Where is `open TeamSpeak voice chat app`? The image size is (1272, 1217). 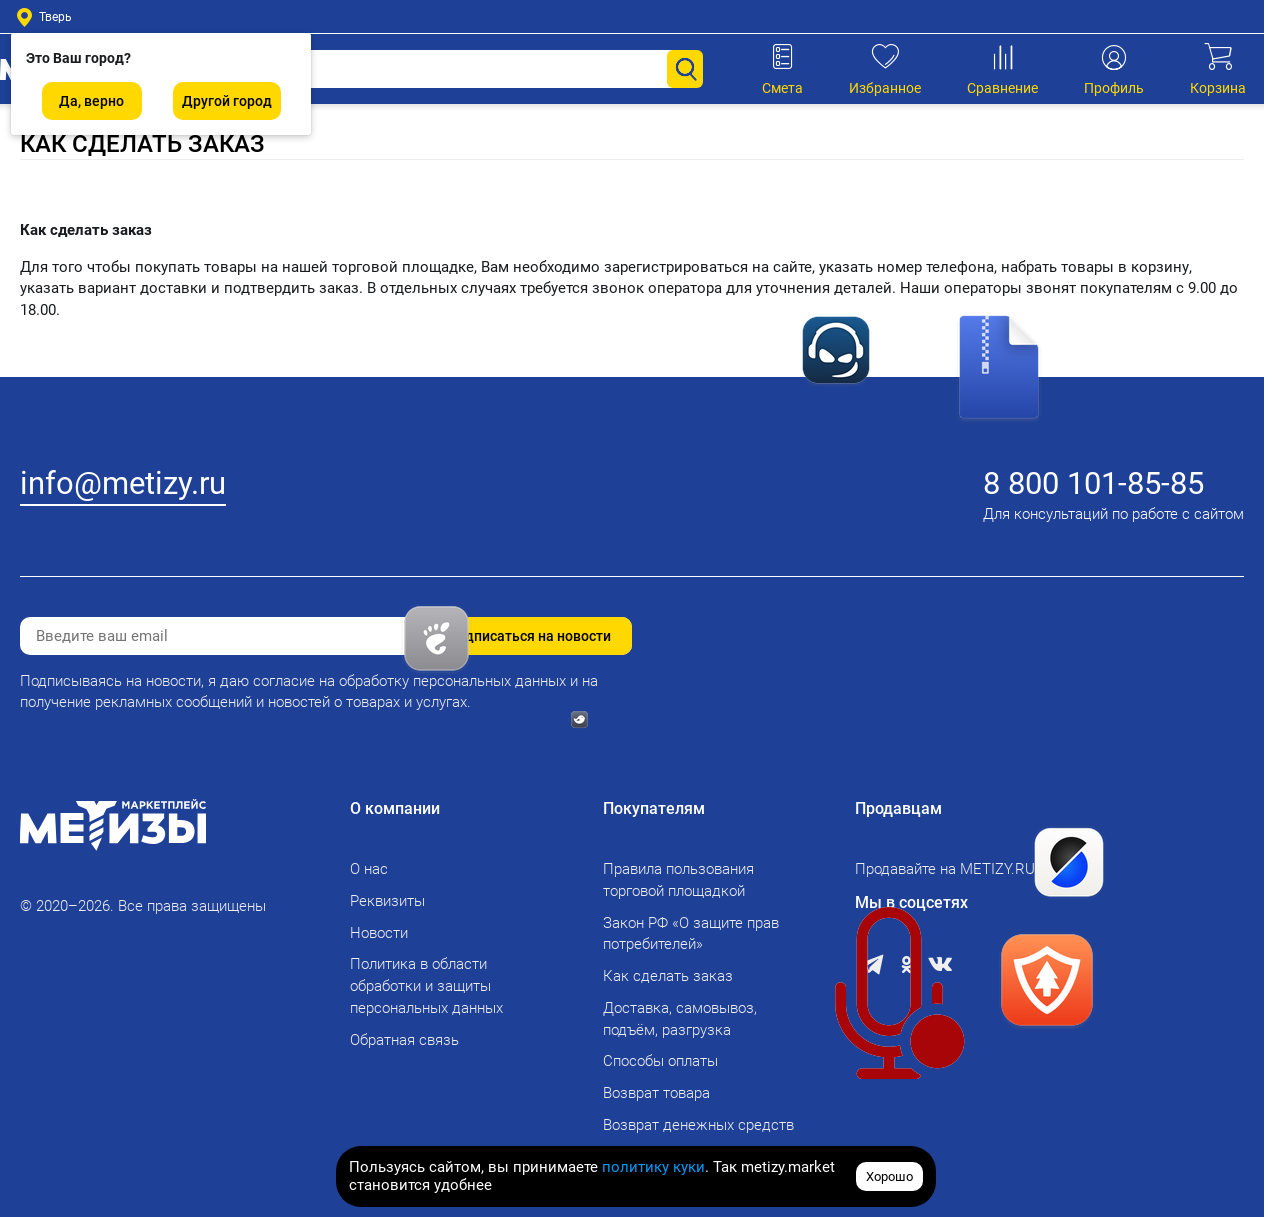 open TeamSpeak voice chat app is located at coordinates (836, 350).